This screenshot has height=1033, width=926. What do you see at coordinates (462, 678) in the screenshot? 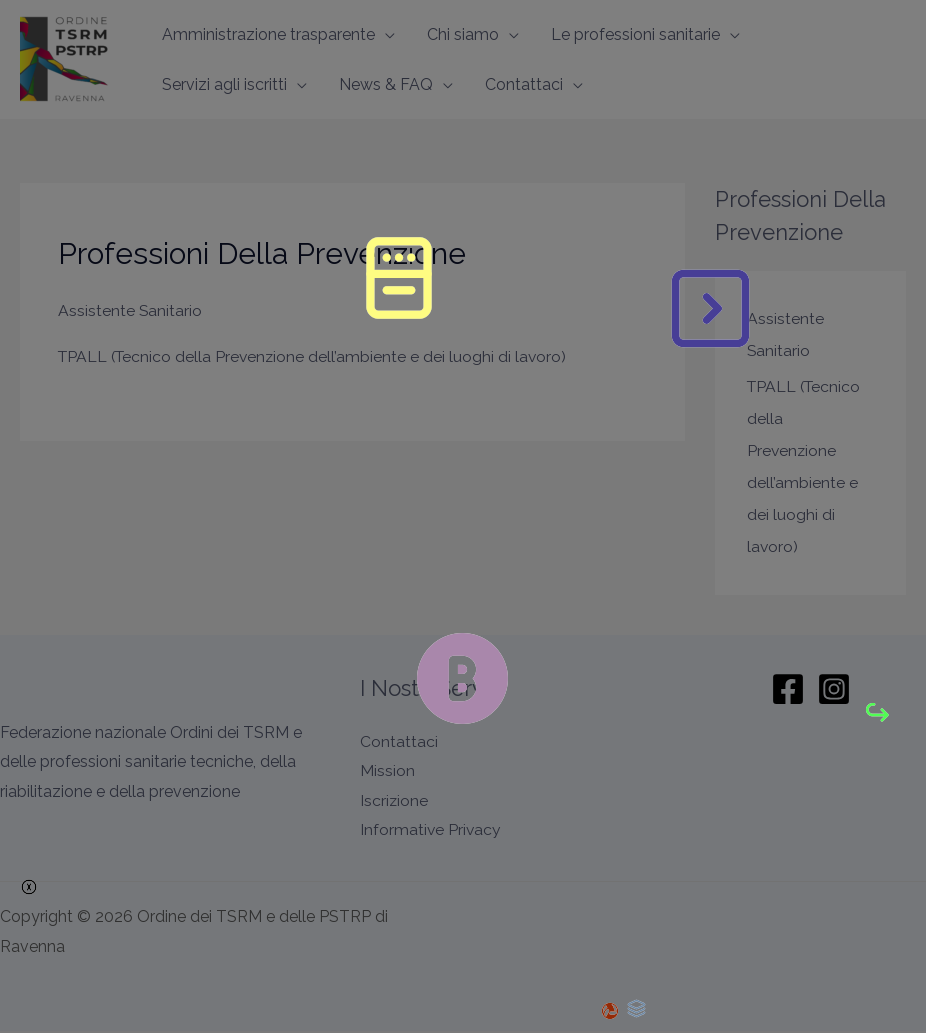
I see `apply bold formatting to selected text` at bounding box center [462, 678].